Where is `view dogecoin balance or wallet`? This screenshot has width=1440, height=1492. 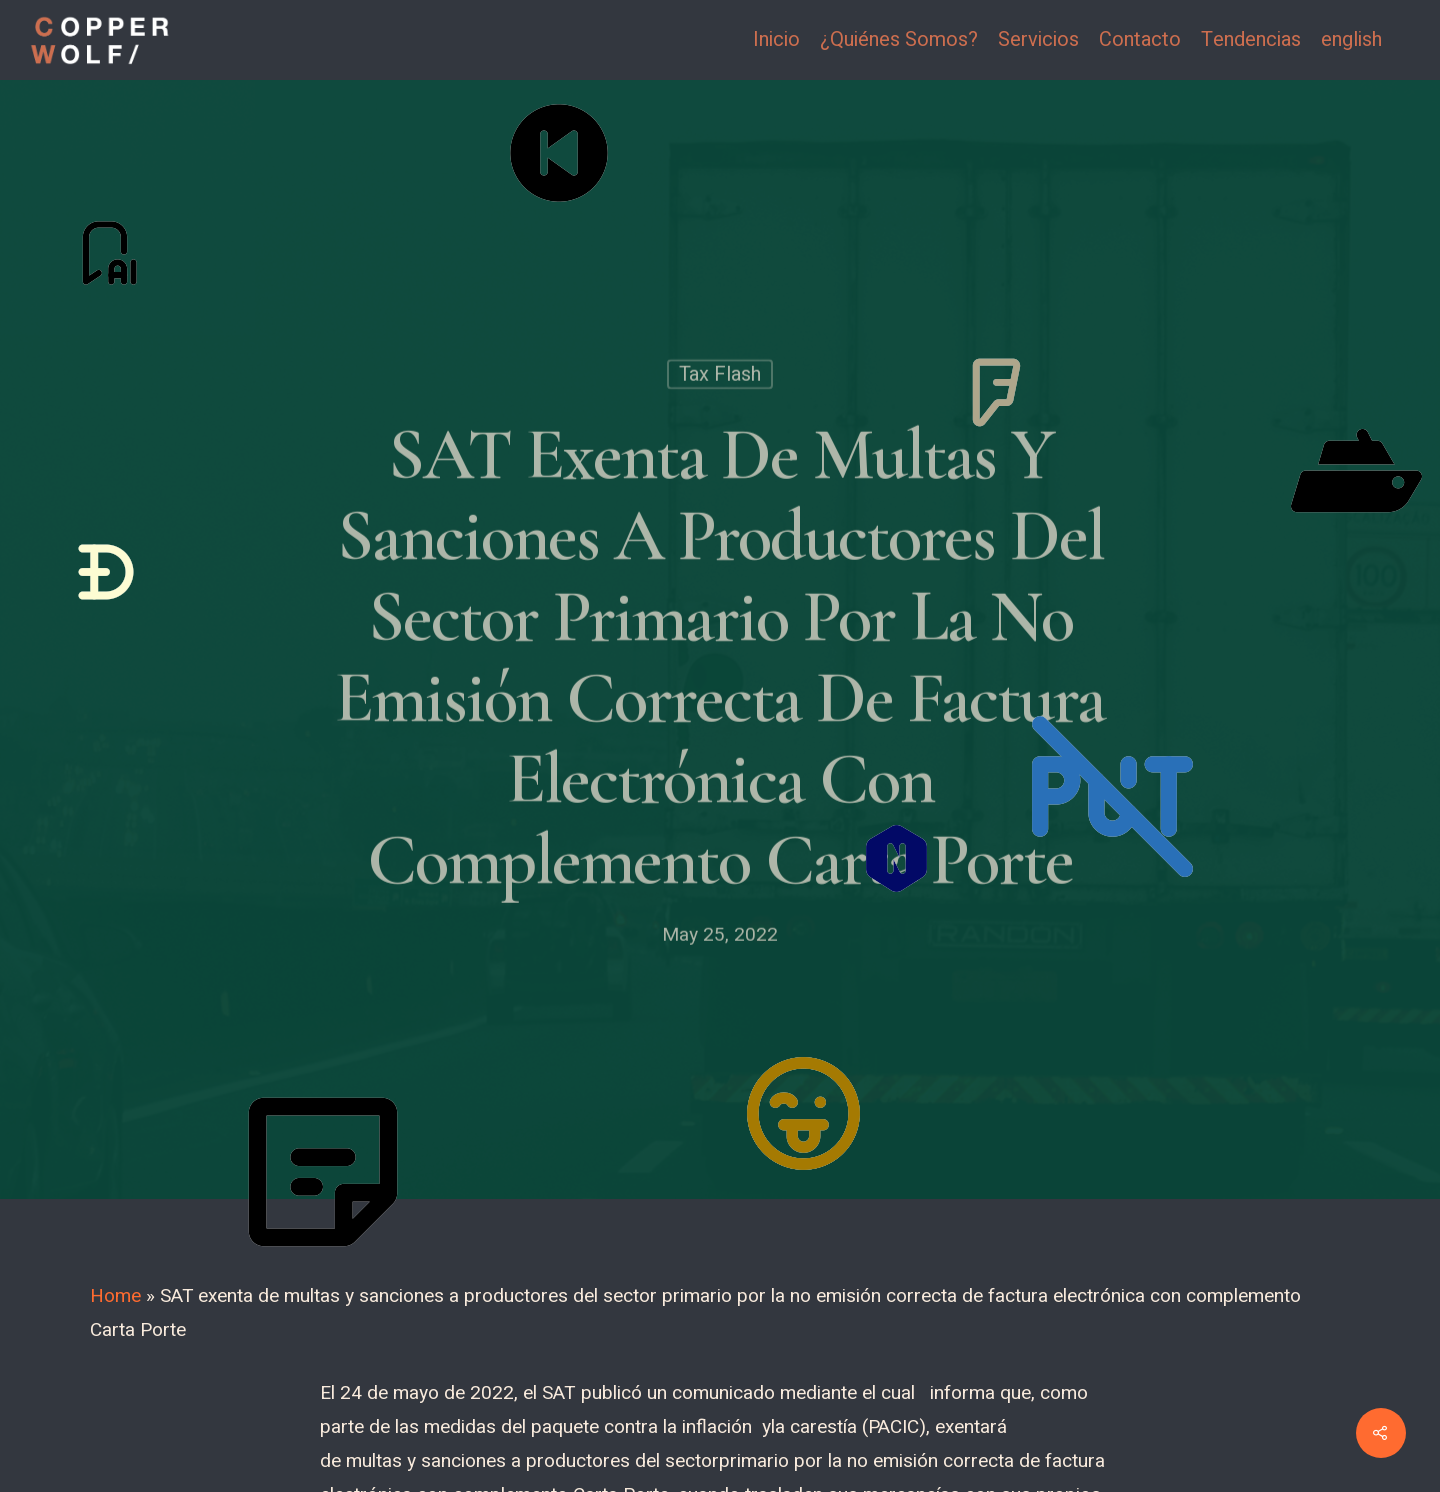 view dogecoin balance or wallet is located at coordinates (106, 572).